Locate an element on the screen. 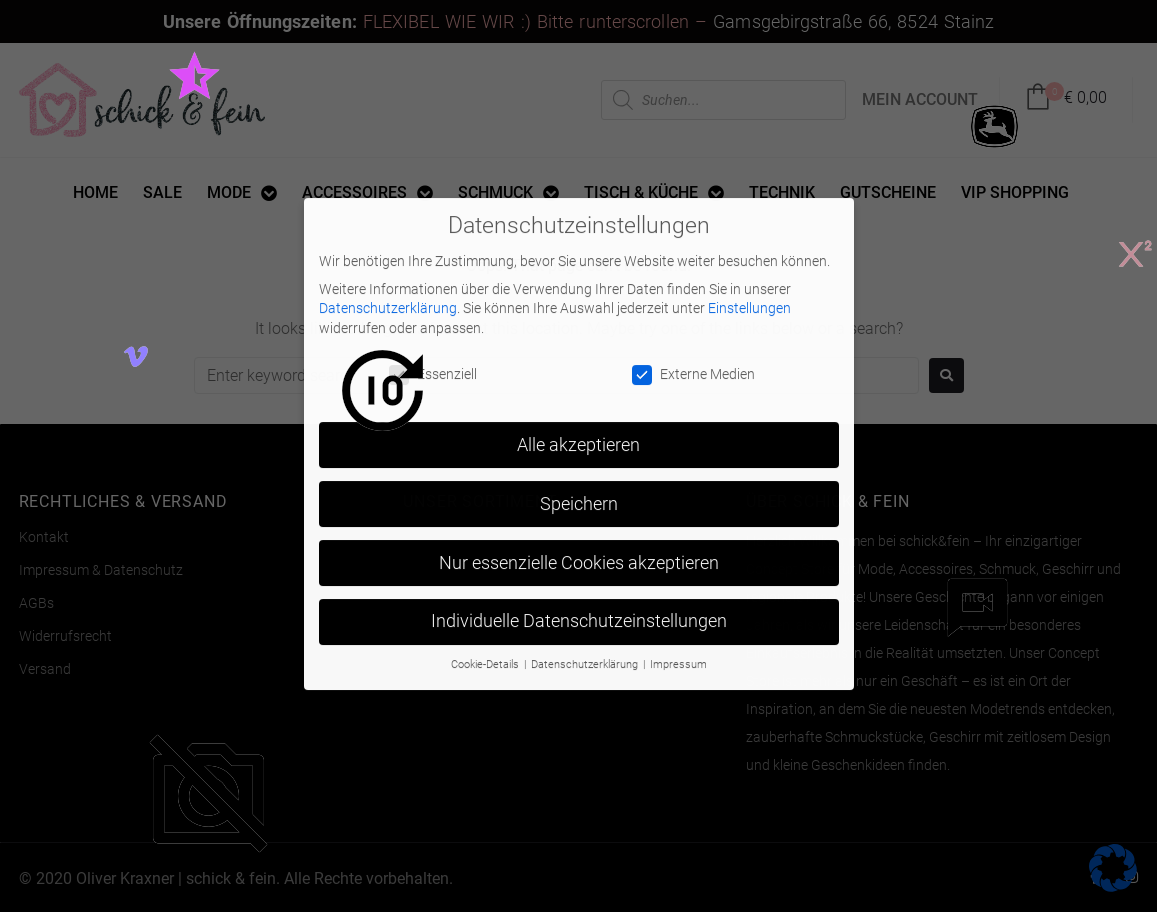  start a video chat is located at coordinates (977, 605).